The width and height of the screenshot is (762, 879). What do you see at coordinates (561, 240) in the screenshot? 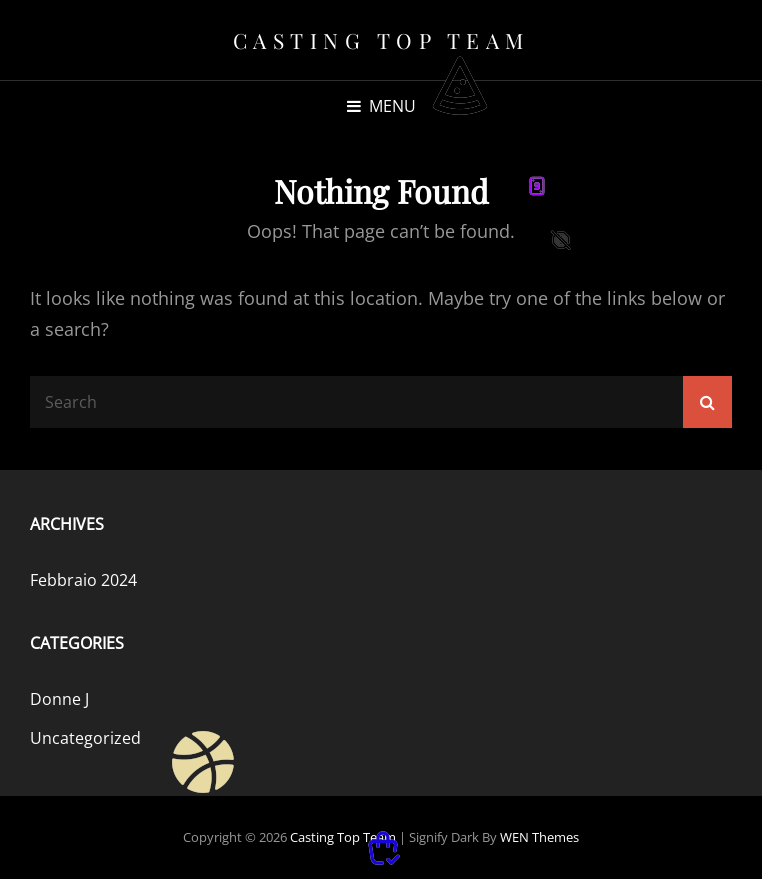
I see `disable report notifications` at bounding box center [561, 240].